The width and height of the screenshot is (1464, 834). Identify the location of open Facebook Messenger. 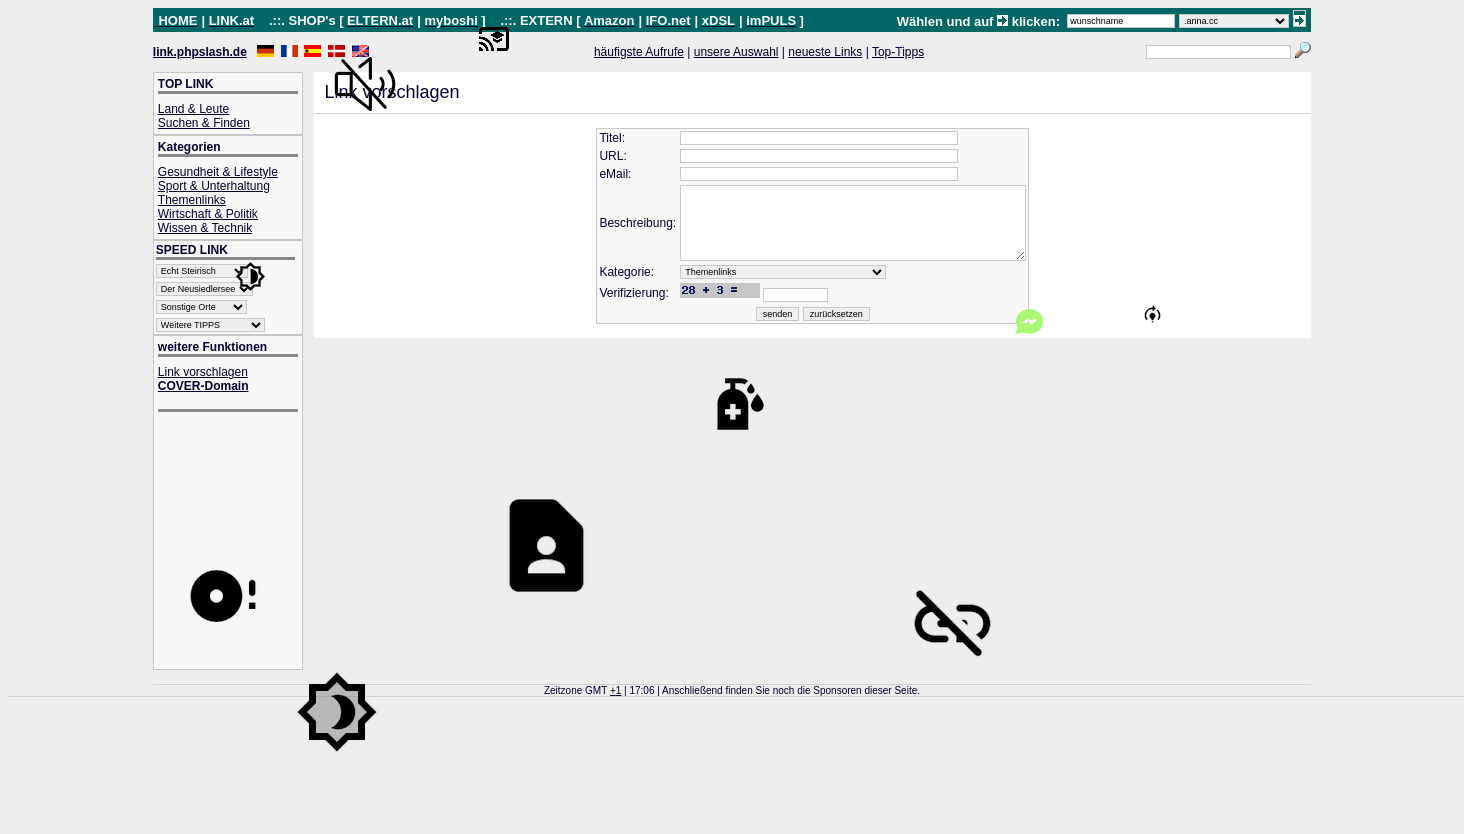
(1029, 321).